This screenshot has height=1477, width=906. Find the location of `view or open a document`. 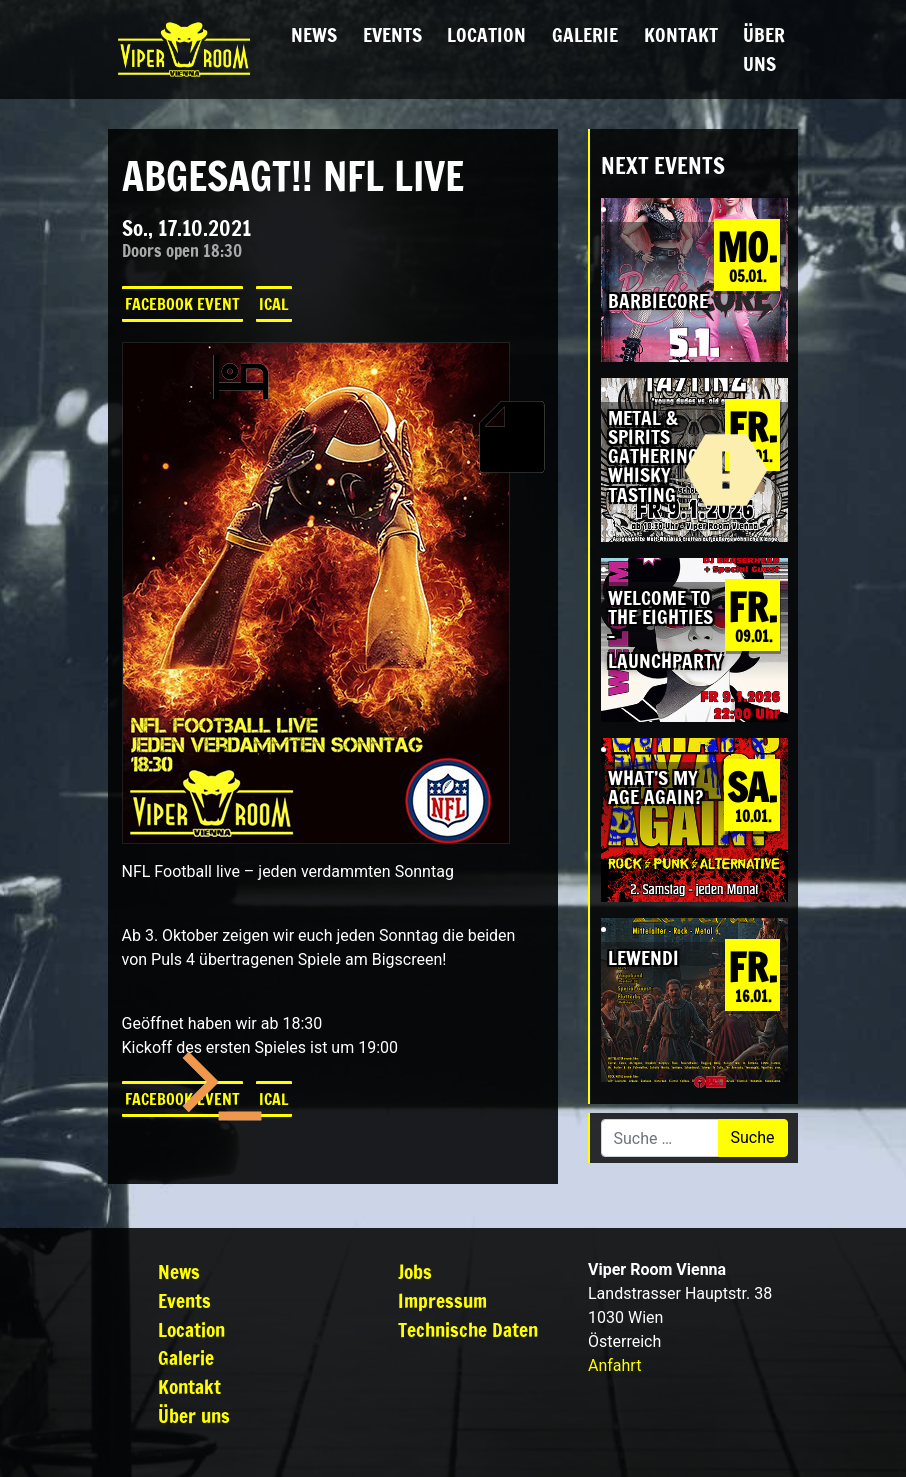

view or open a document is located at coordinates (512, 437).